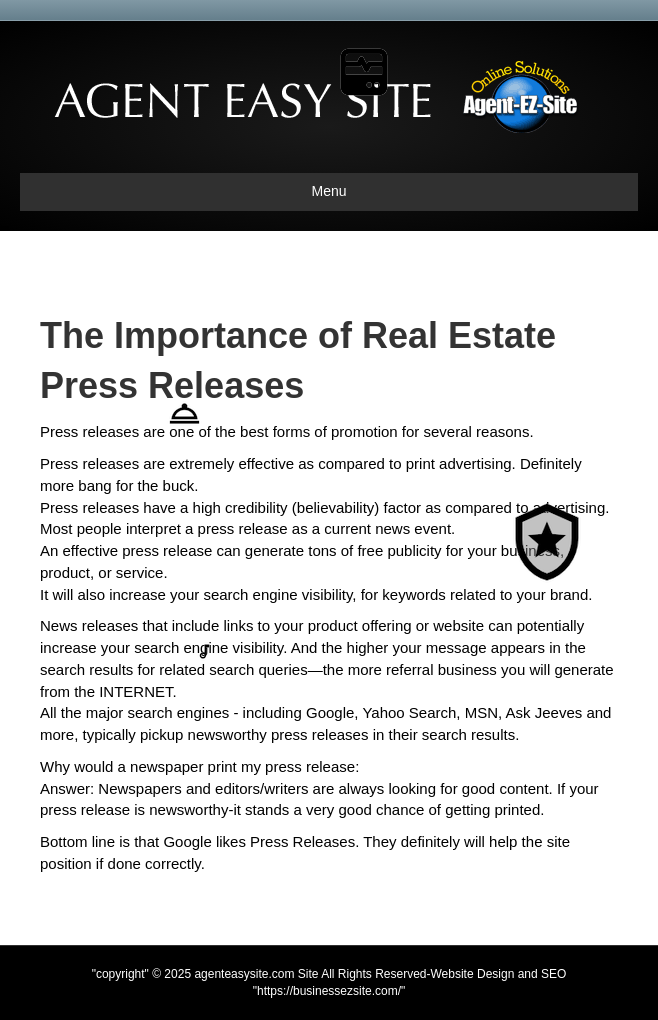 The image size is (658, 1020). I want to click on play or access audio content, so click(204, 651).